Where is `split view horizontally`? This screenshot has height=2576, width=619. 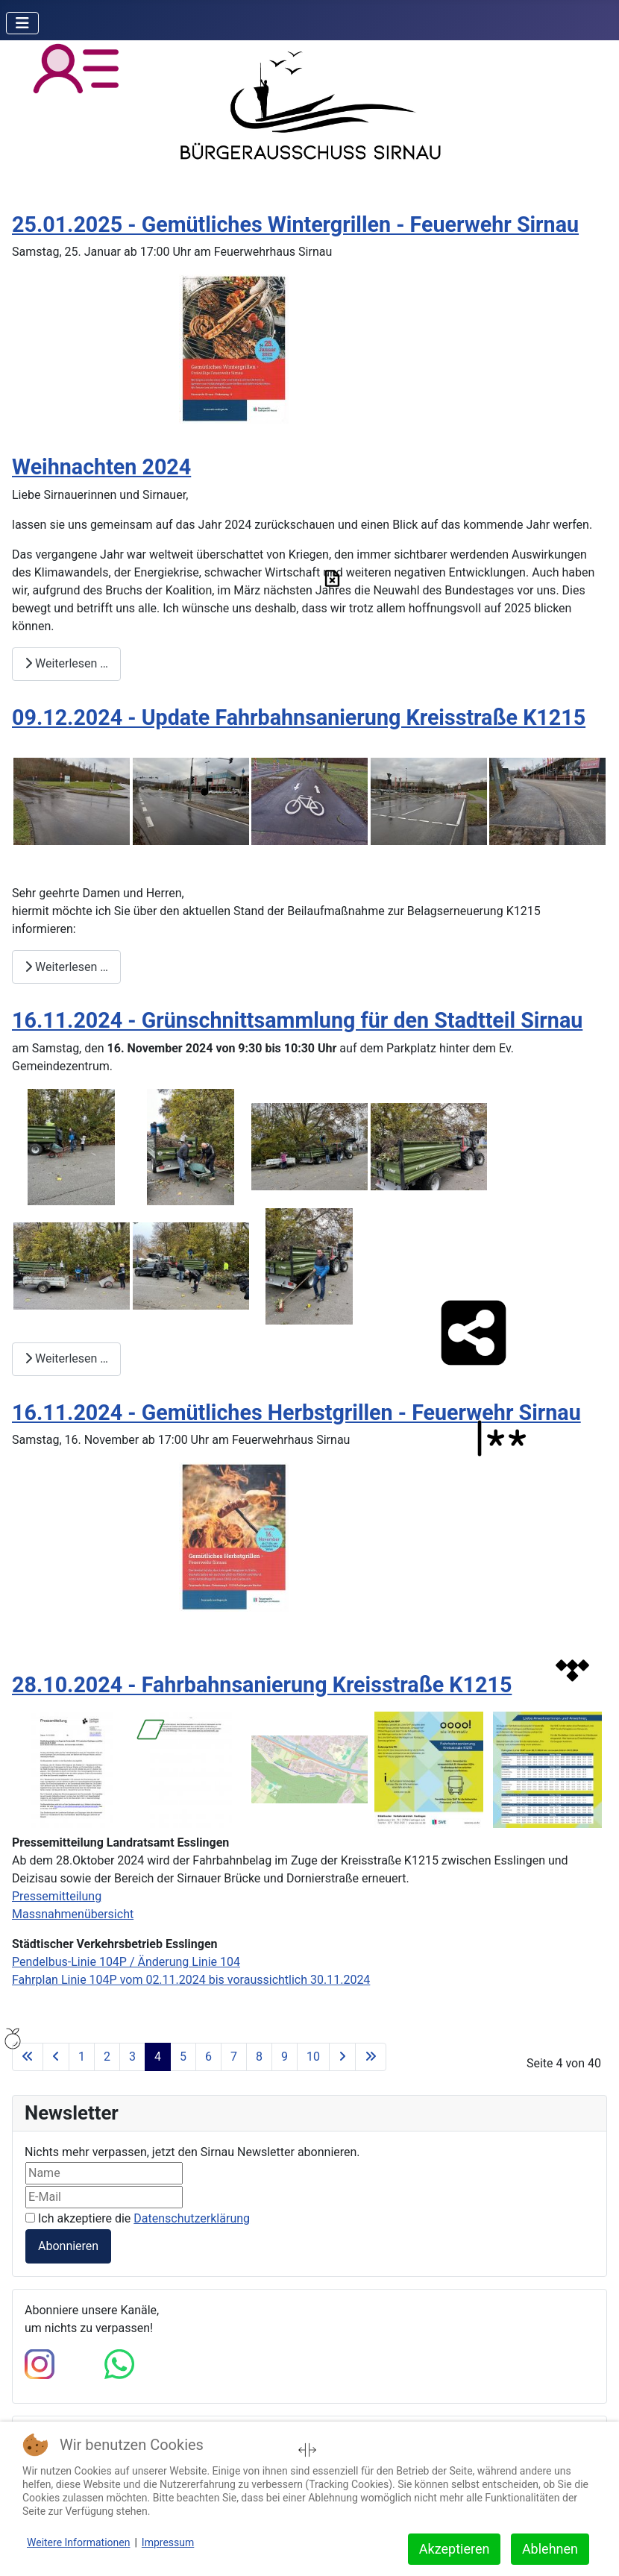
split view horizontally is located at coordinates (307, 2450).